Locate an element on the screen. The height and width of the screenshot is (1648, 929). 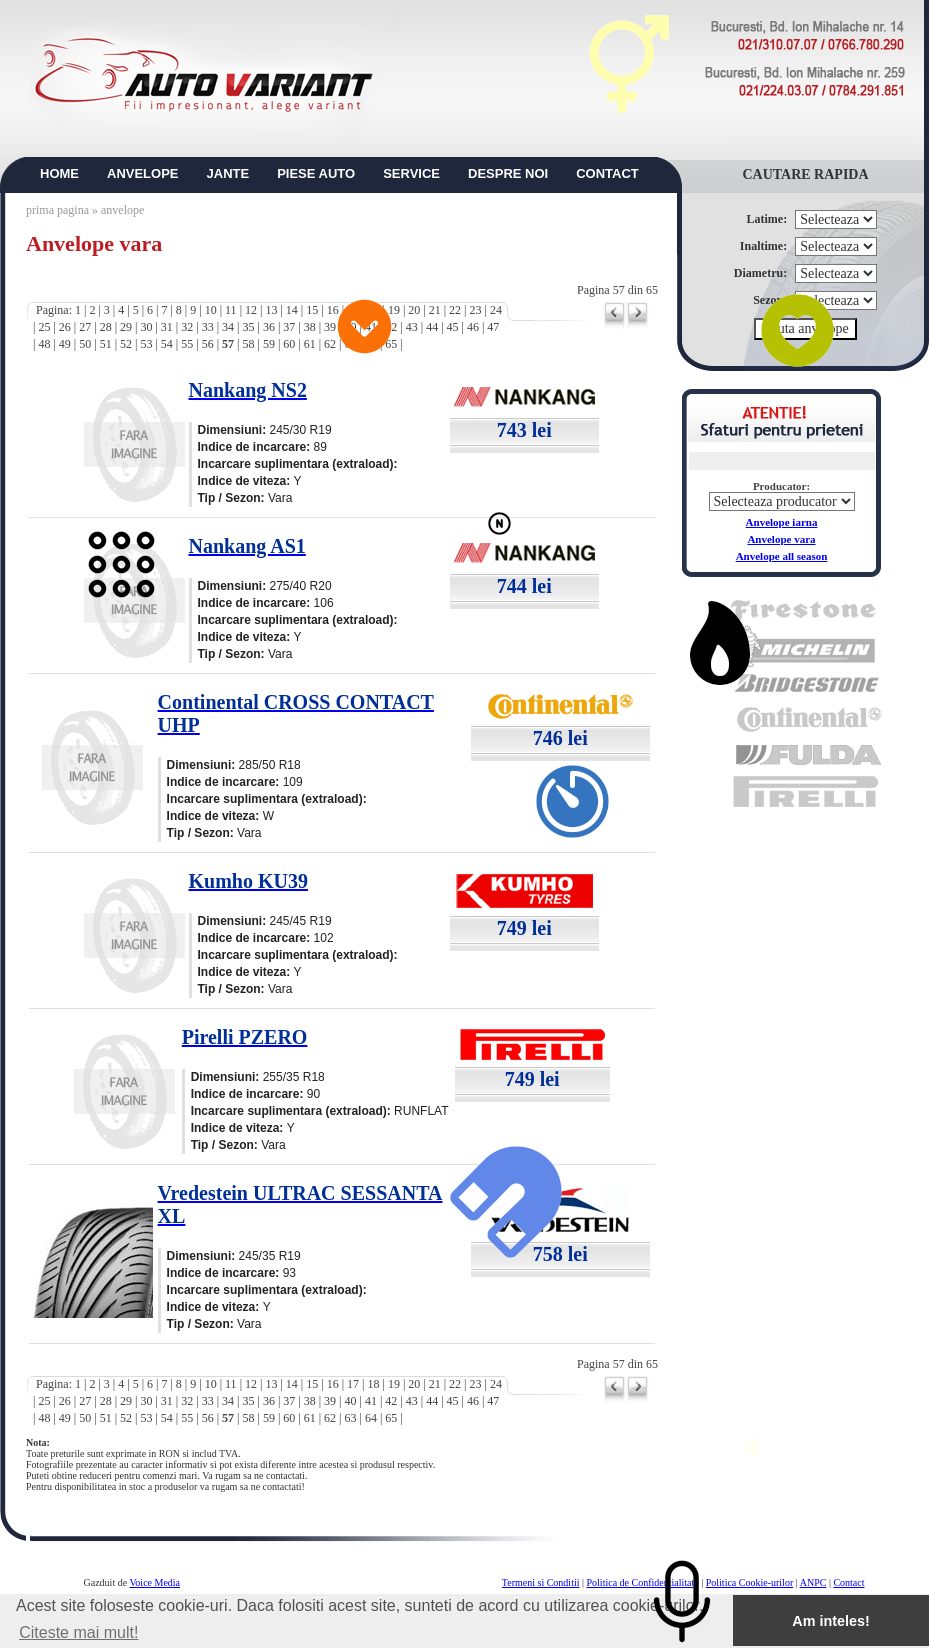
view trending or hot content is located at coordinates (720, 643).